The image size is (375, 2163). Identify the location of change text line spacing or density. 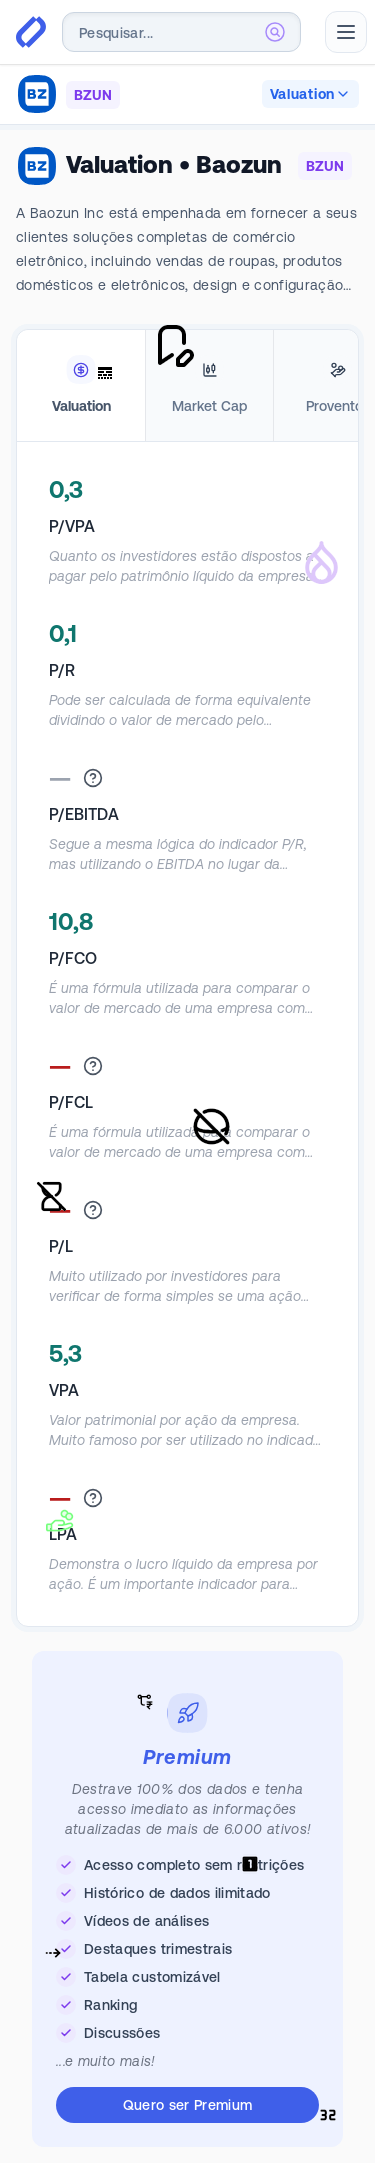
(105, 373).